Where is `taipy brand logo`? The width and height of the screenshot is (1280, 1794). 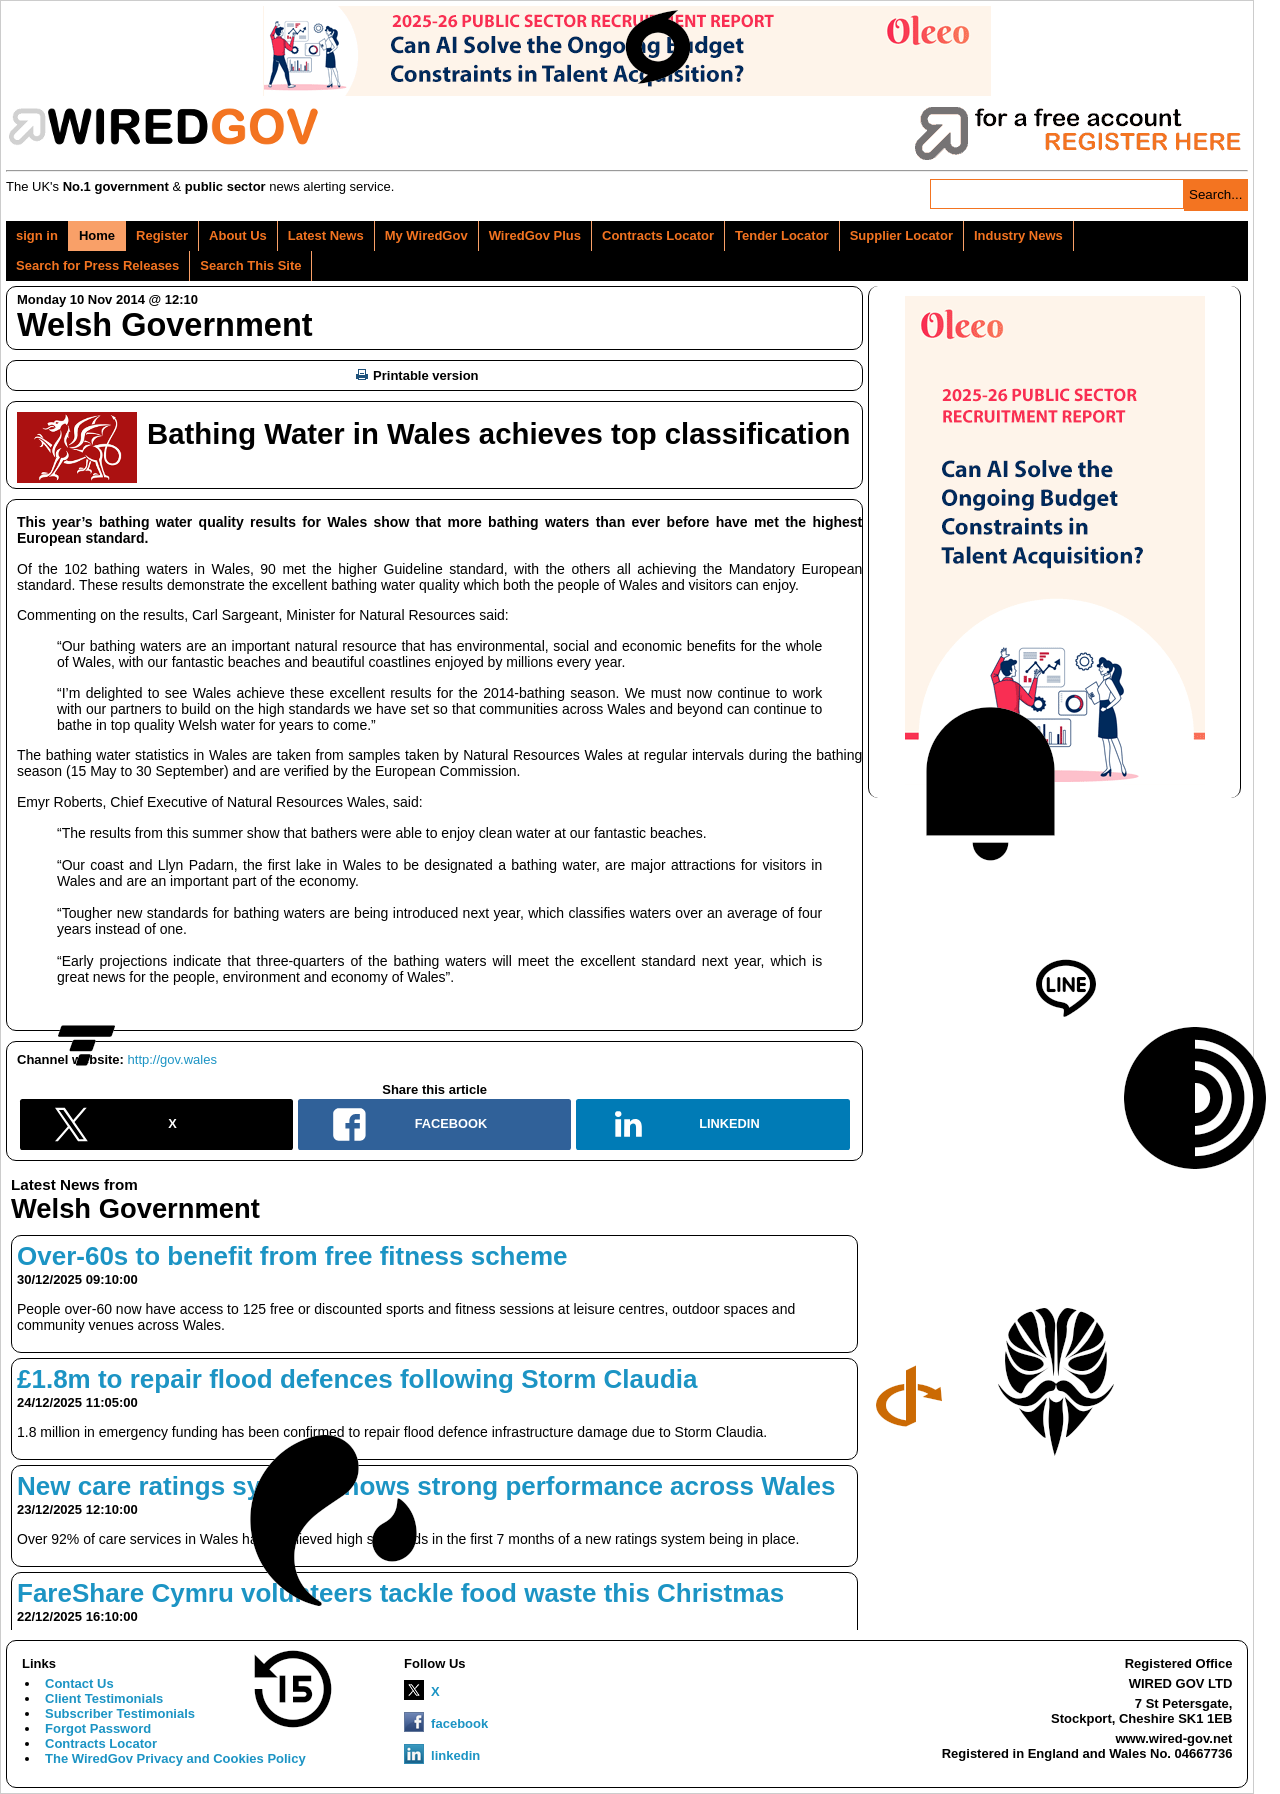 taipy brand logo is located at coordinates (86, 1045).